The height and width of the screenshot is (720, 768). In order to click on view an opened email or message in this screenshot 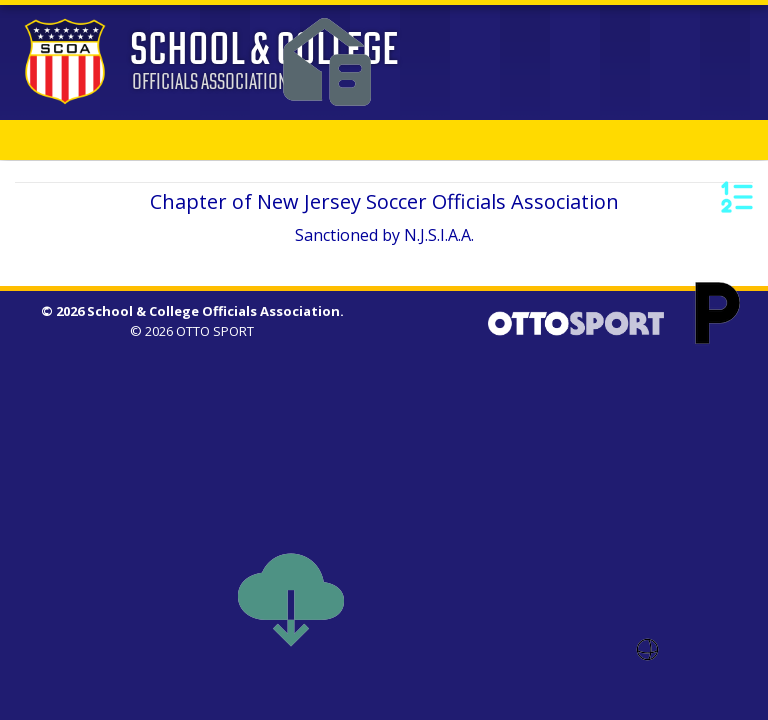, I will do `click(324, 64)`.